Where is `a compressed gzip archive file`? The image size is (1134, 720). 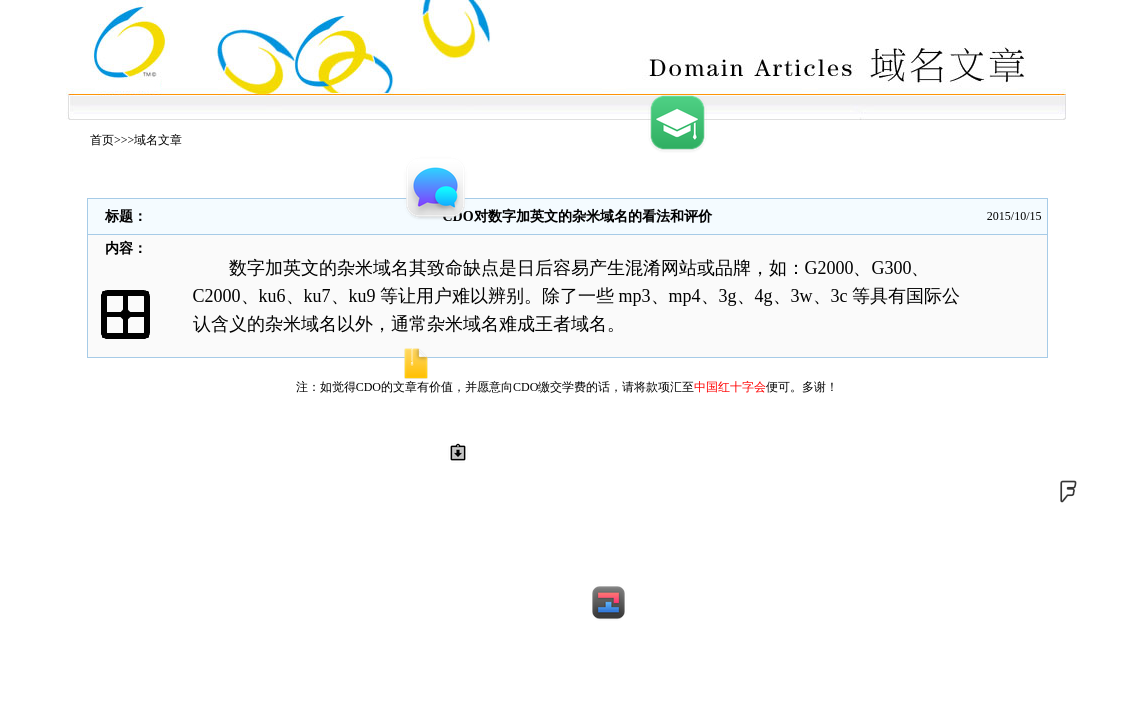 a compressed gzip archive file is located at coordinates (416, 364).